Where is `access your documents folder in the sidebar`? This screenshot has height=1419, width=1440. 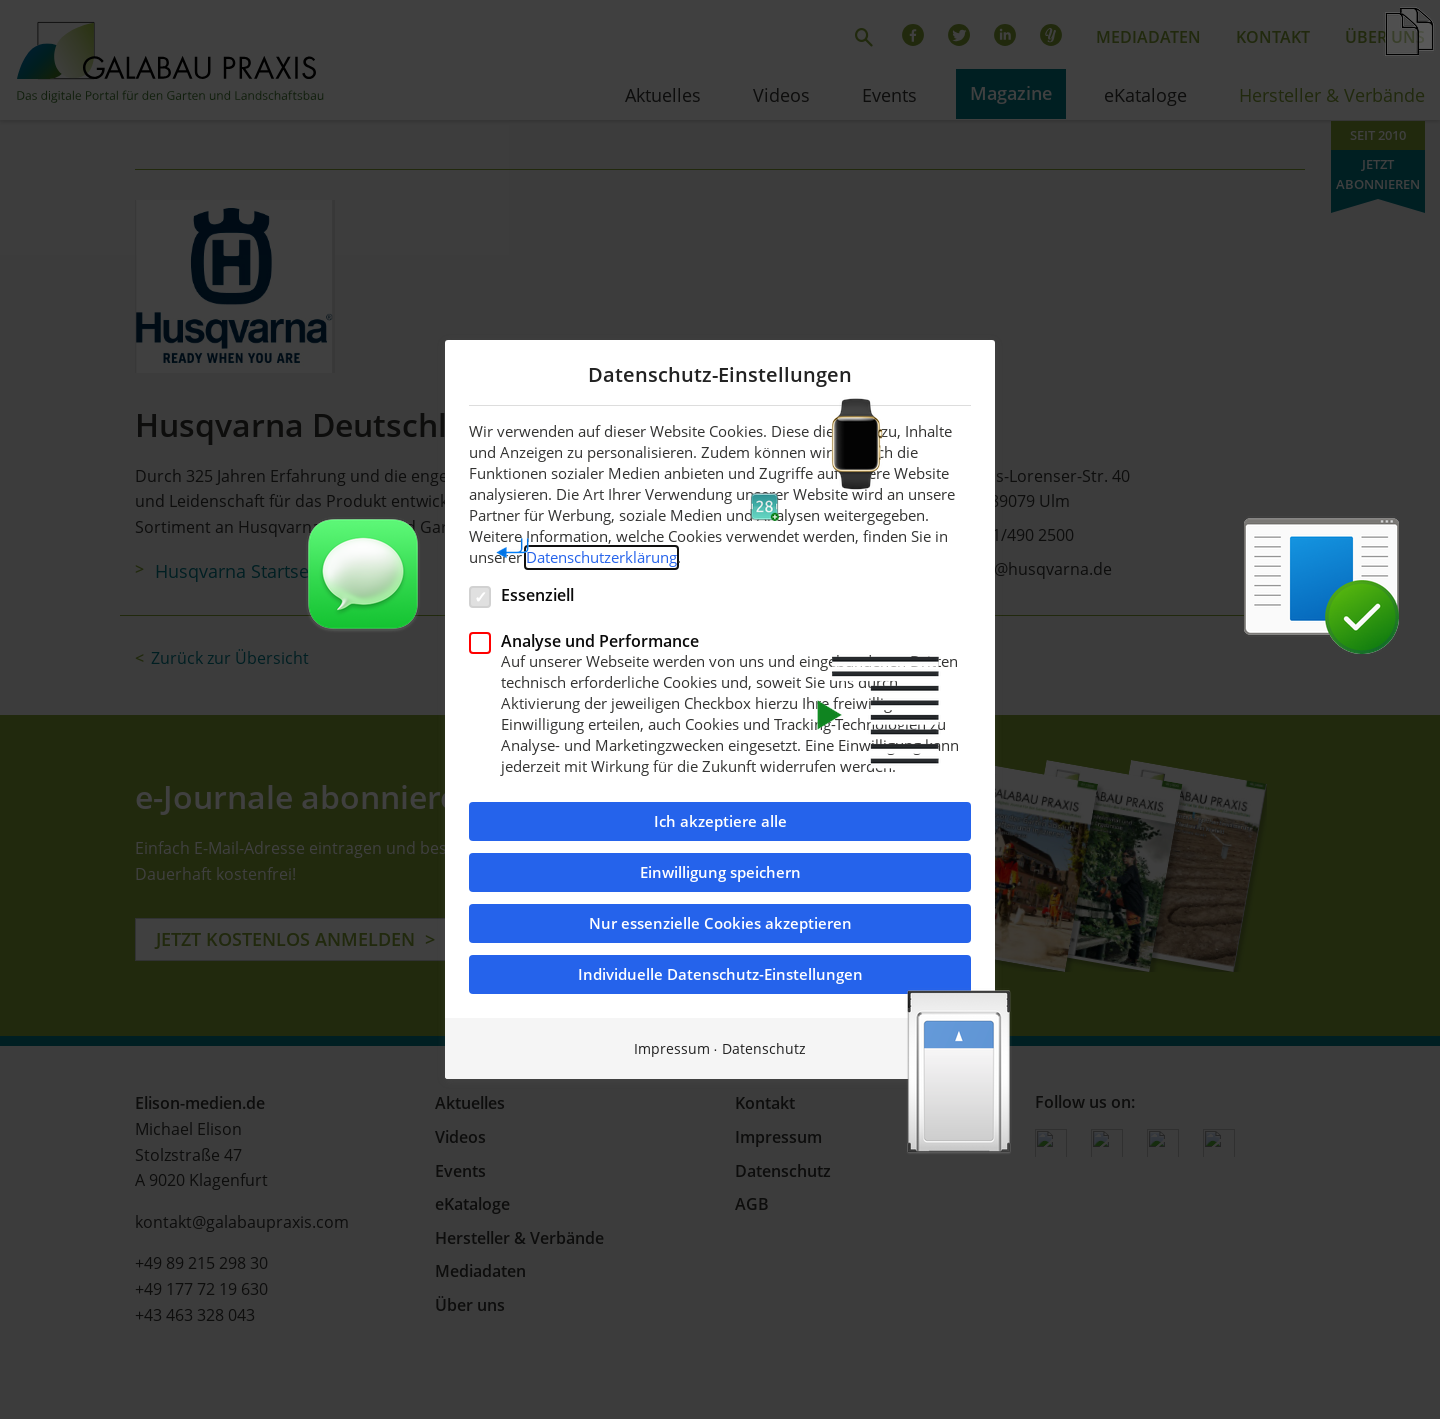
access your documents folder in the sidebar is located at coordinates (1409, 31).